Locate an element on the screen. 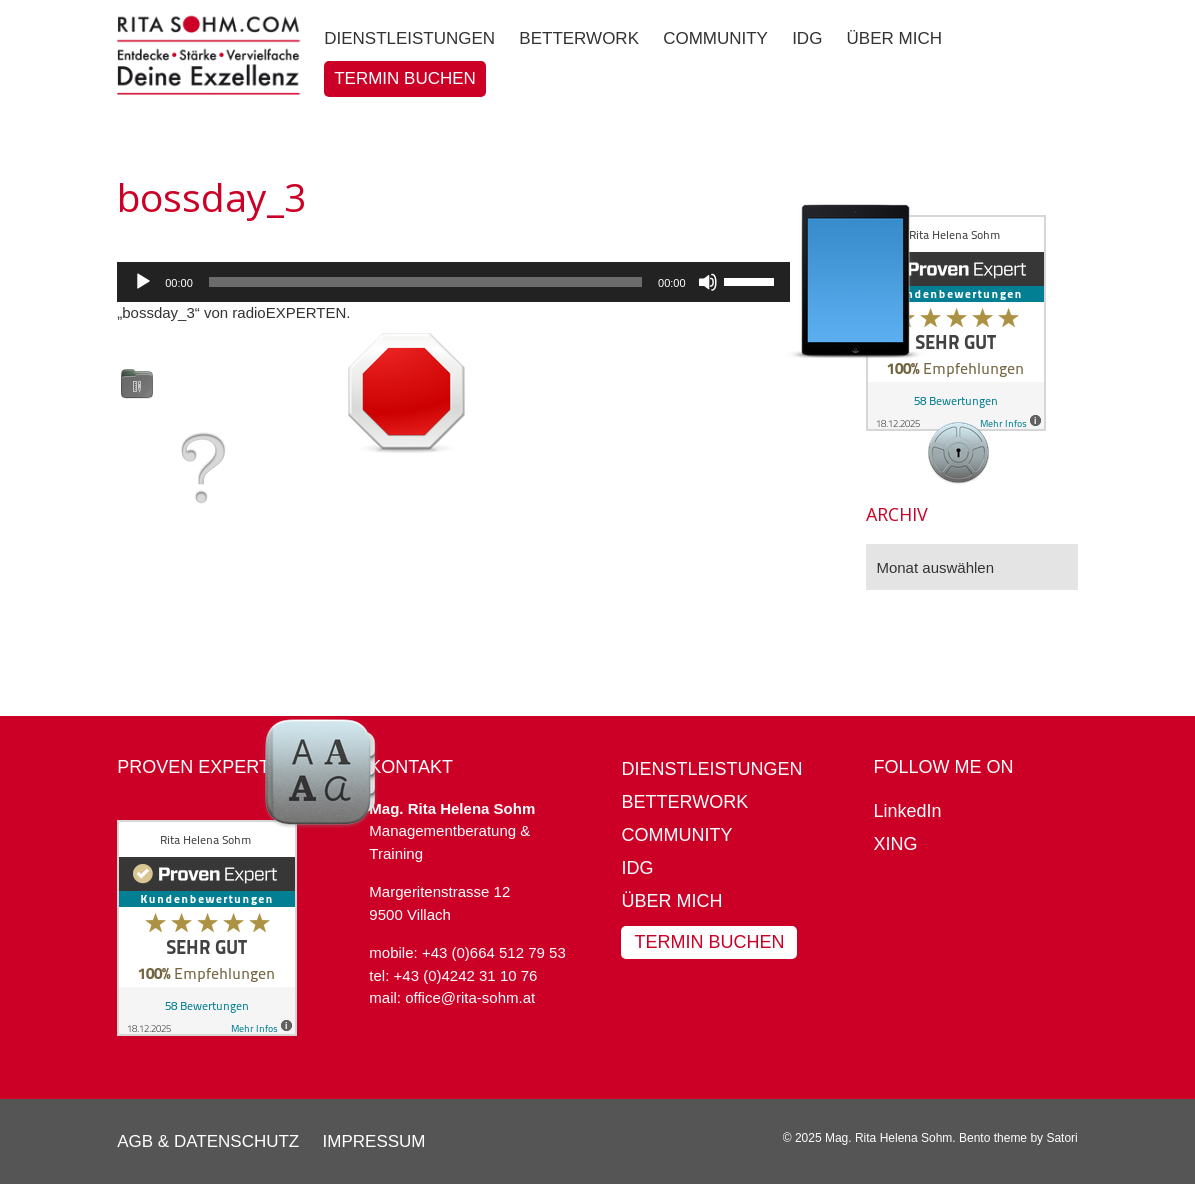 Image resolution: width=1195 pixels, height=1184 pixels. stop a running process or task is located at coordinates (406, 391).